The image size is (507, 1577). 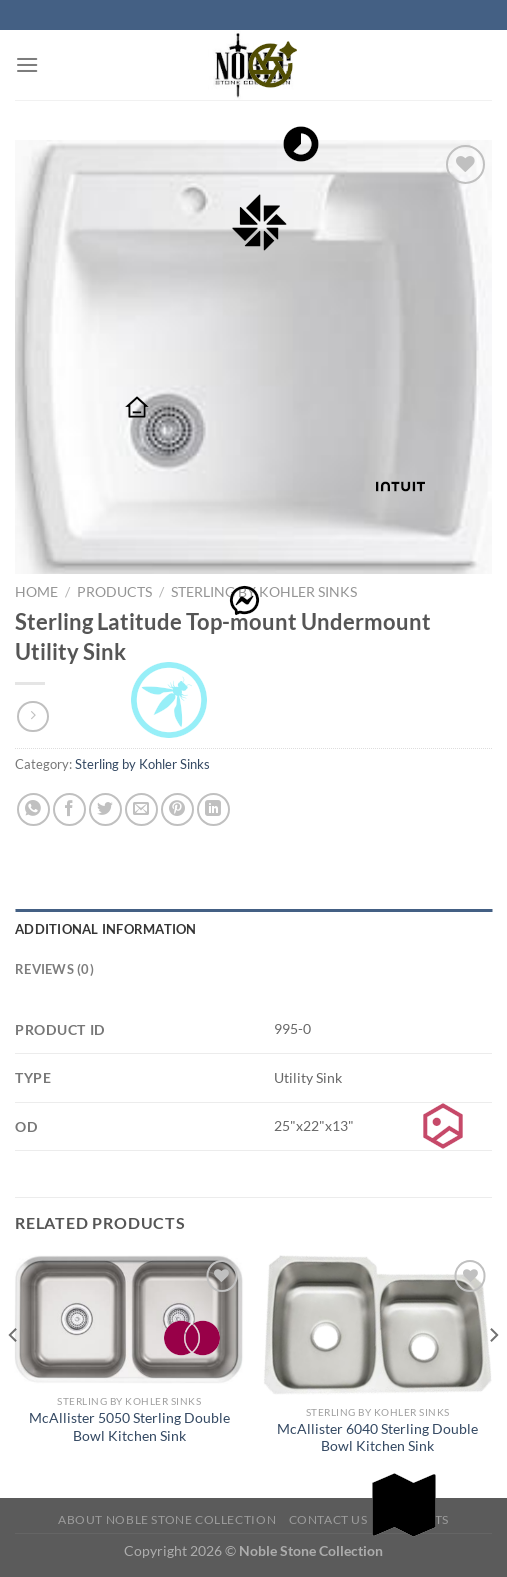 What do you see at coordinates (169, 700) in the screenshot?
I see `OWASP (Open Web Application Security Project) logo` at bounding box center [169, 700].